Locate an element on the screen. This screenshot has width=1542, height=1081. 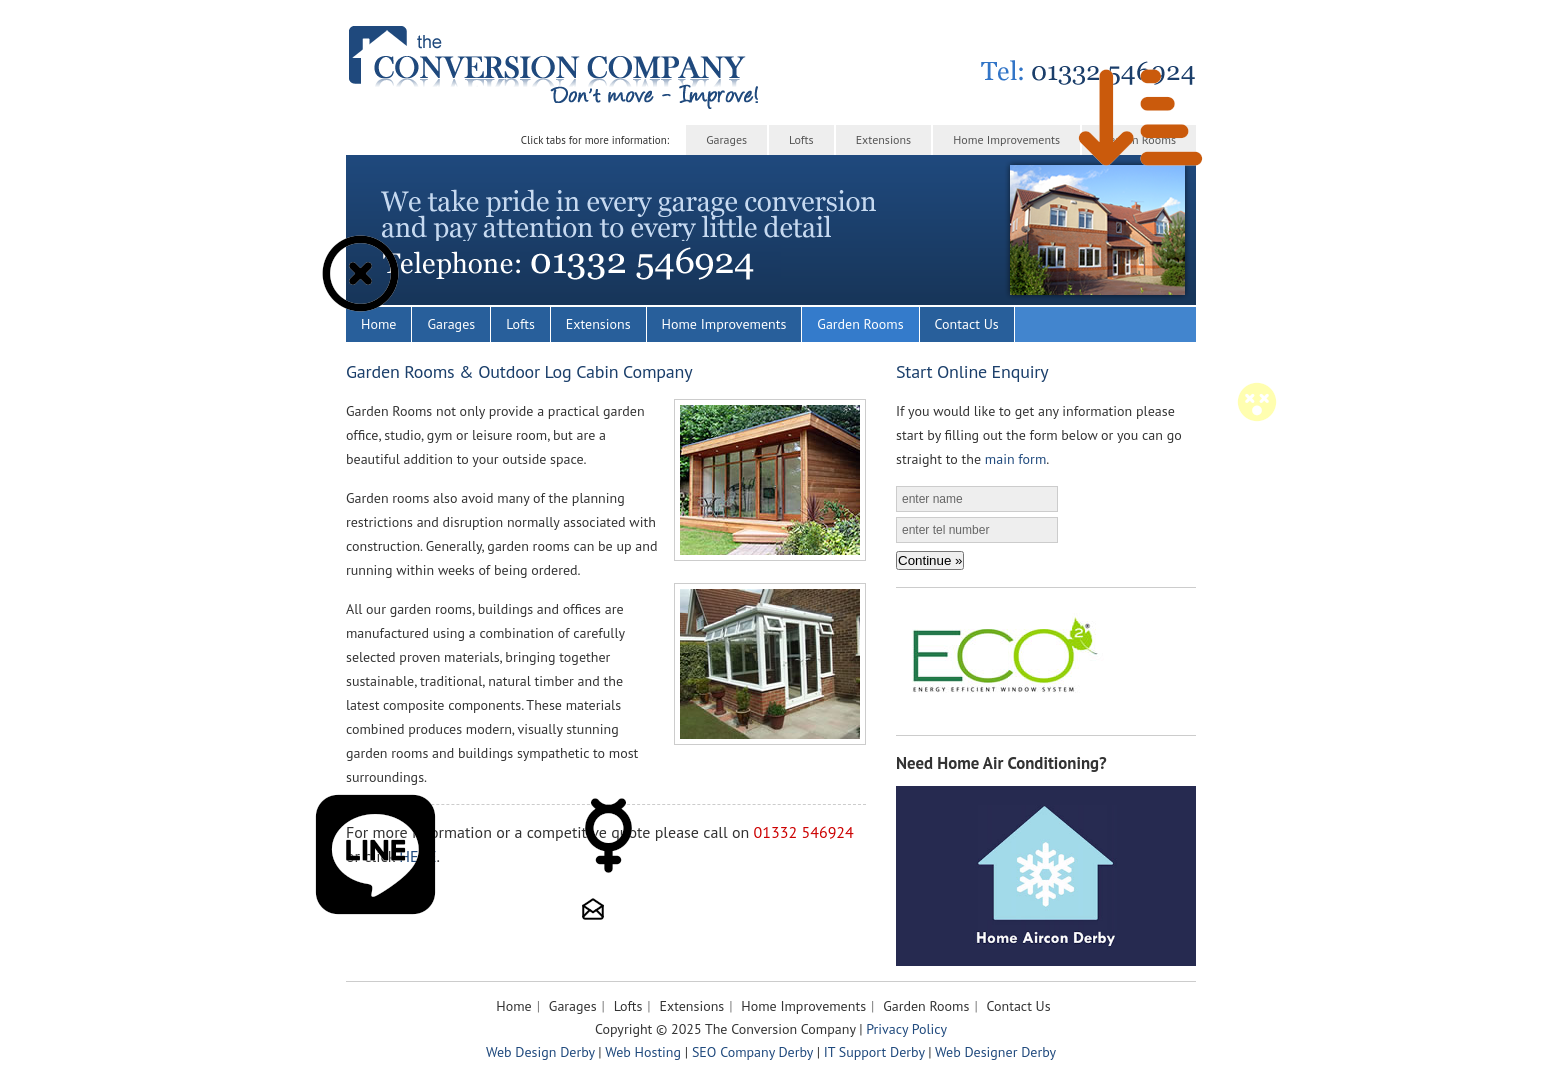
indicates mercury as a planetary or astrological symbol is located at coordinates (608, 834).